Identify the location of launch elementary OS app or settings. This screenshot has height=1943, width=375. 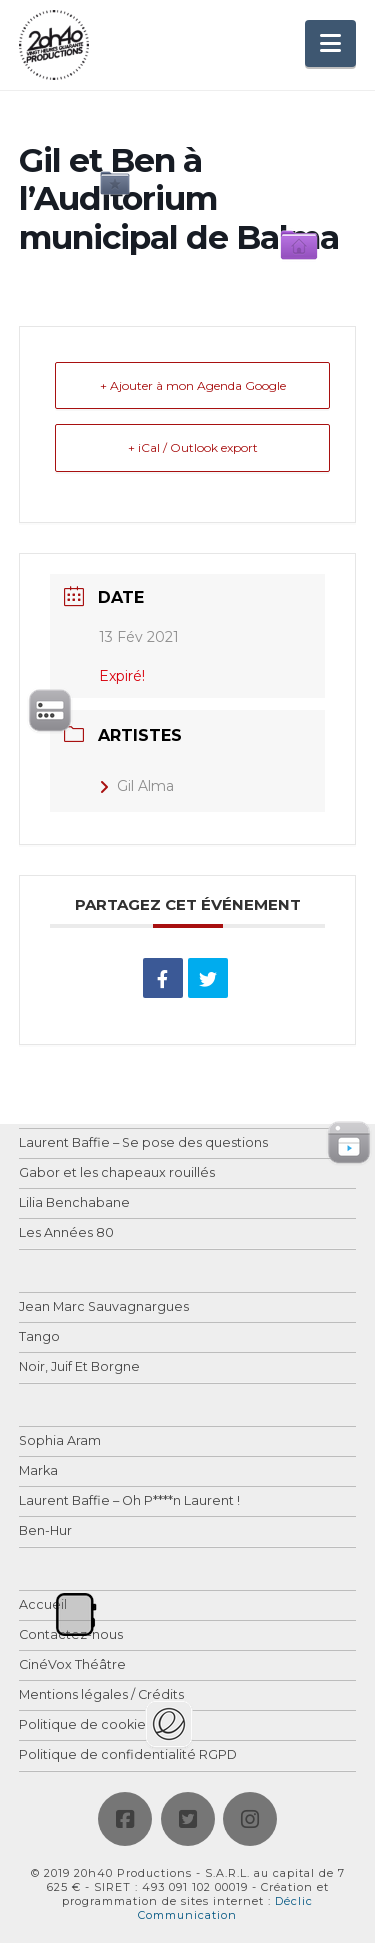
(169, 1724).